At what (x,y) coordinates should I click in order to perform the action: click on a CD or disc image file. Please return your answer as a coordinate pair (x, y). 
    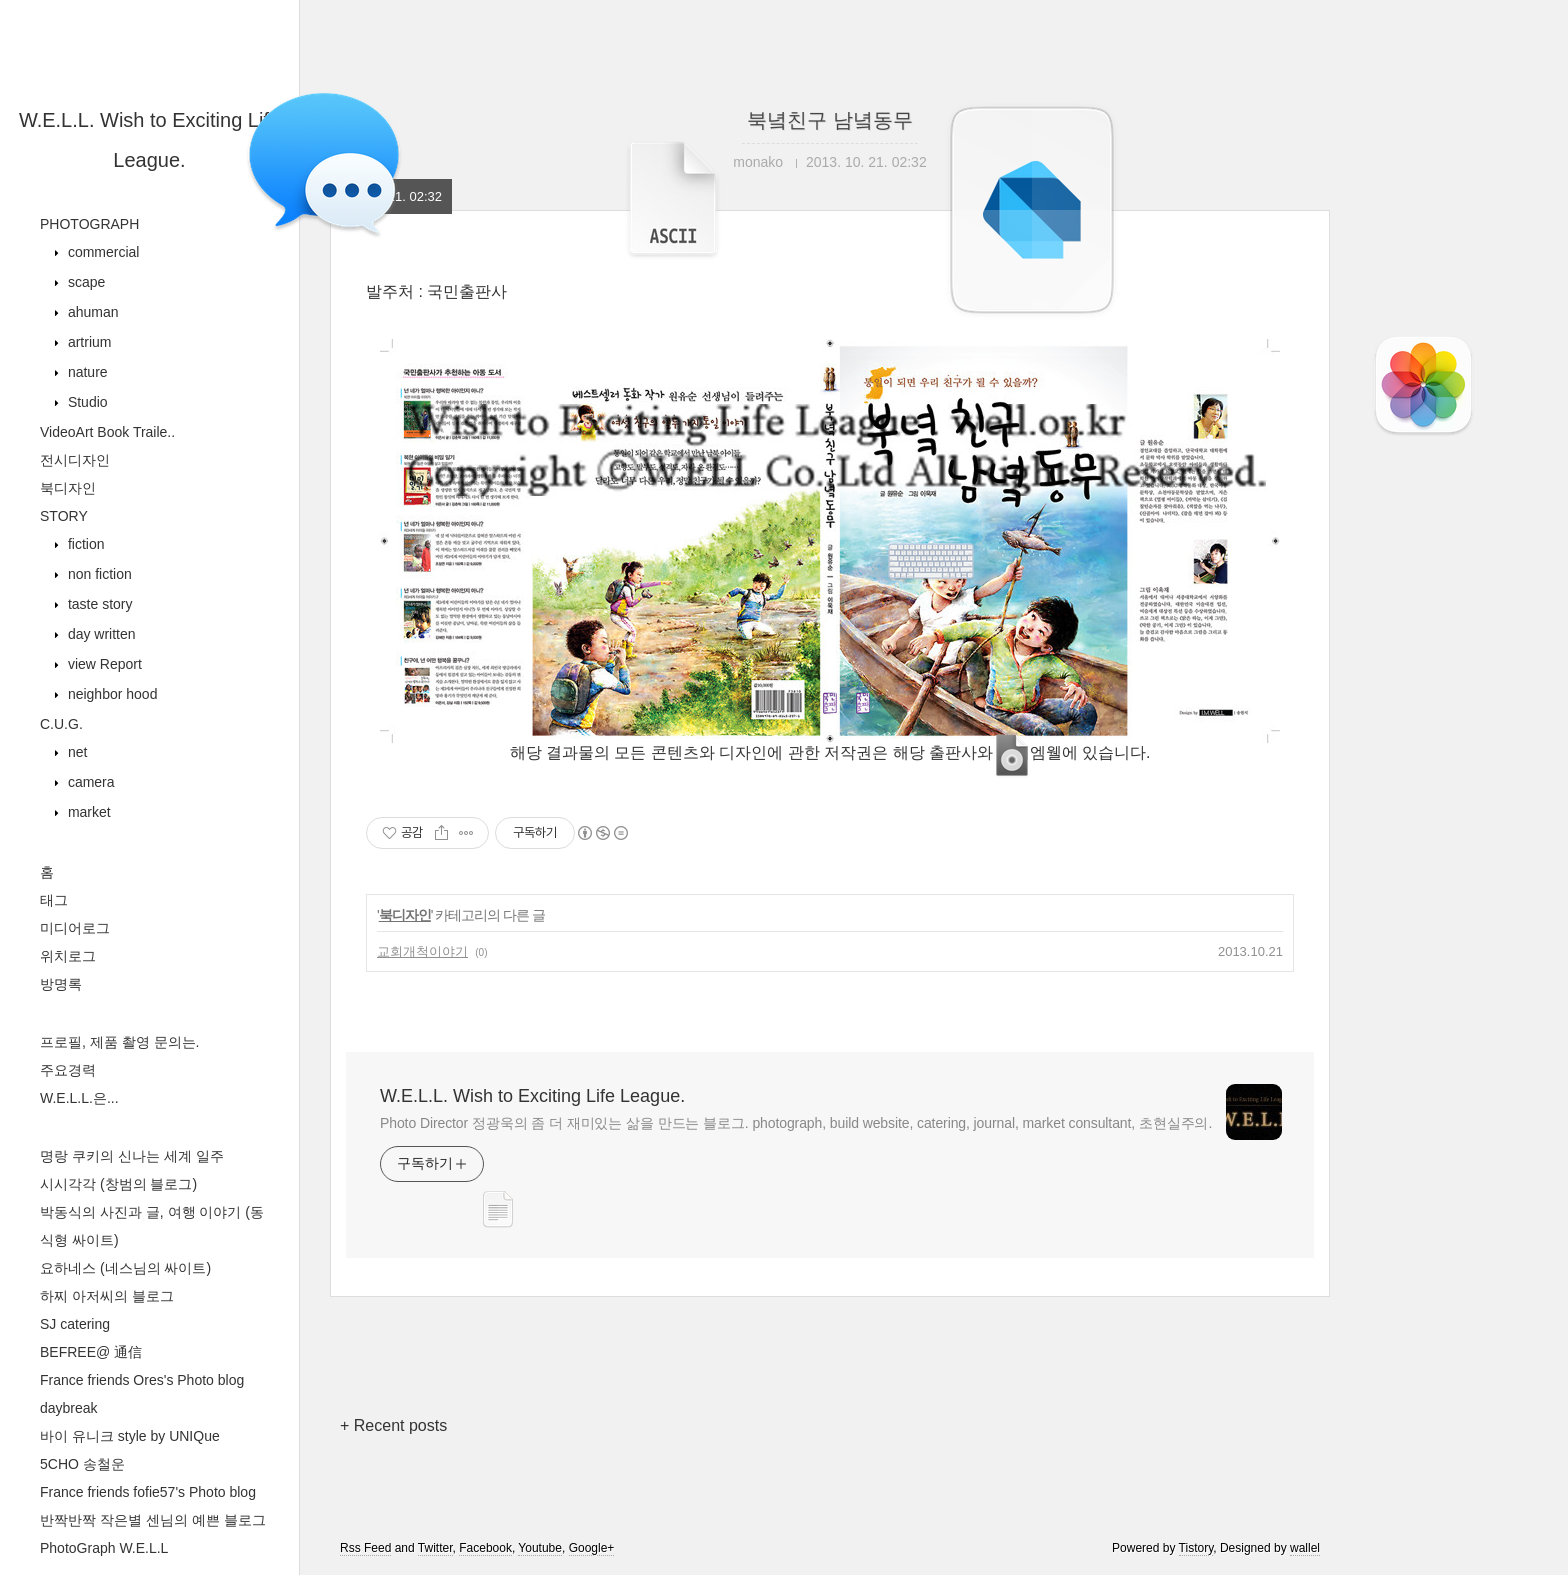
    Looking at the image, I should click on (1012, 756).